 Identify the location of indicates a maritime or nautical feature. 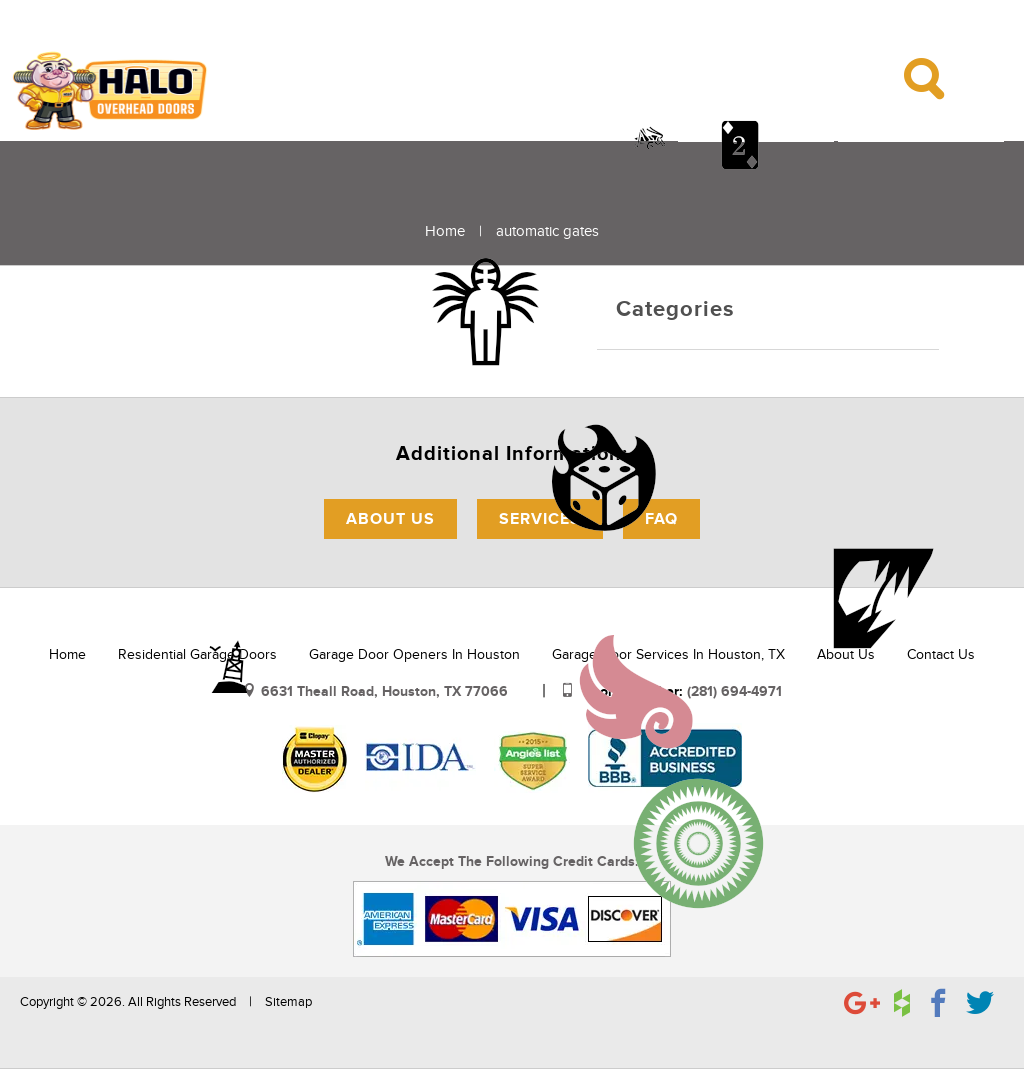
(229, 666).